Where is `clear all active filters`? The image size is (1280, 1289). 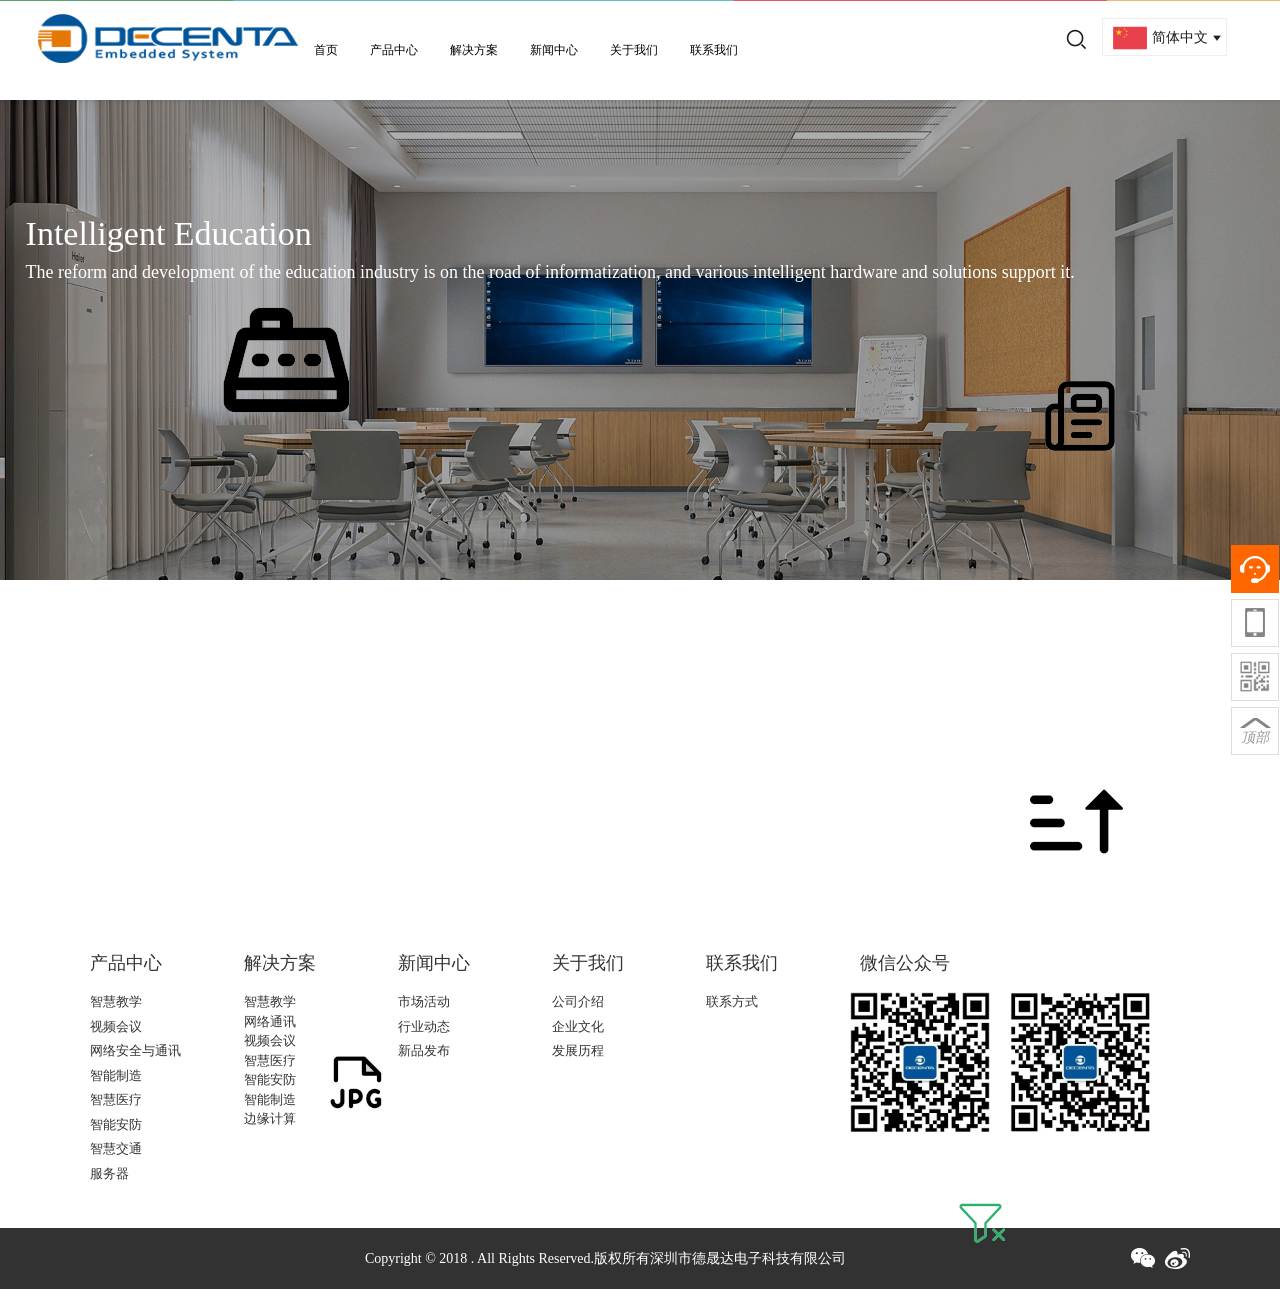 clear all active filters is located at coordinates (980, 1221).